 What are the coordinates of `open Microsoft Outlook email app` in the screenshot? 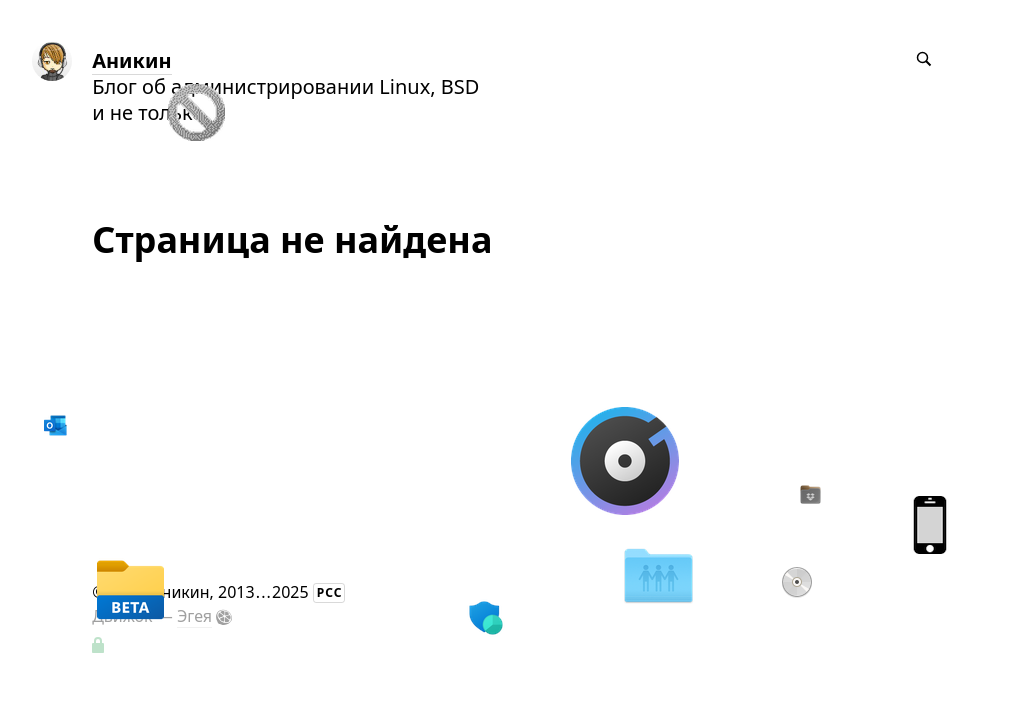 It's located at (55, 425).